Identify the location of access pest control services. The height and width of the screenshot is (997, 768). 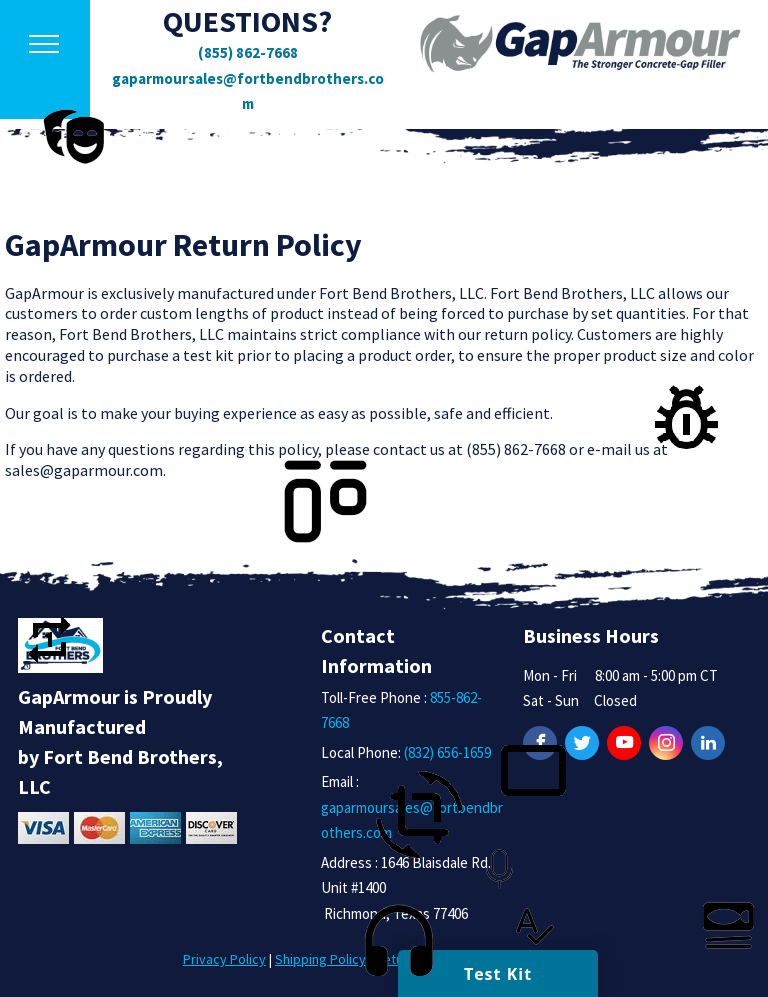
(686, 417).